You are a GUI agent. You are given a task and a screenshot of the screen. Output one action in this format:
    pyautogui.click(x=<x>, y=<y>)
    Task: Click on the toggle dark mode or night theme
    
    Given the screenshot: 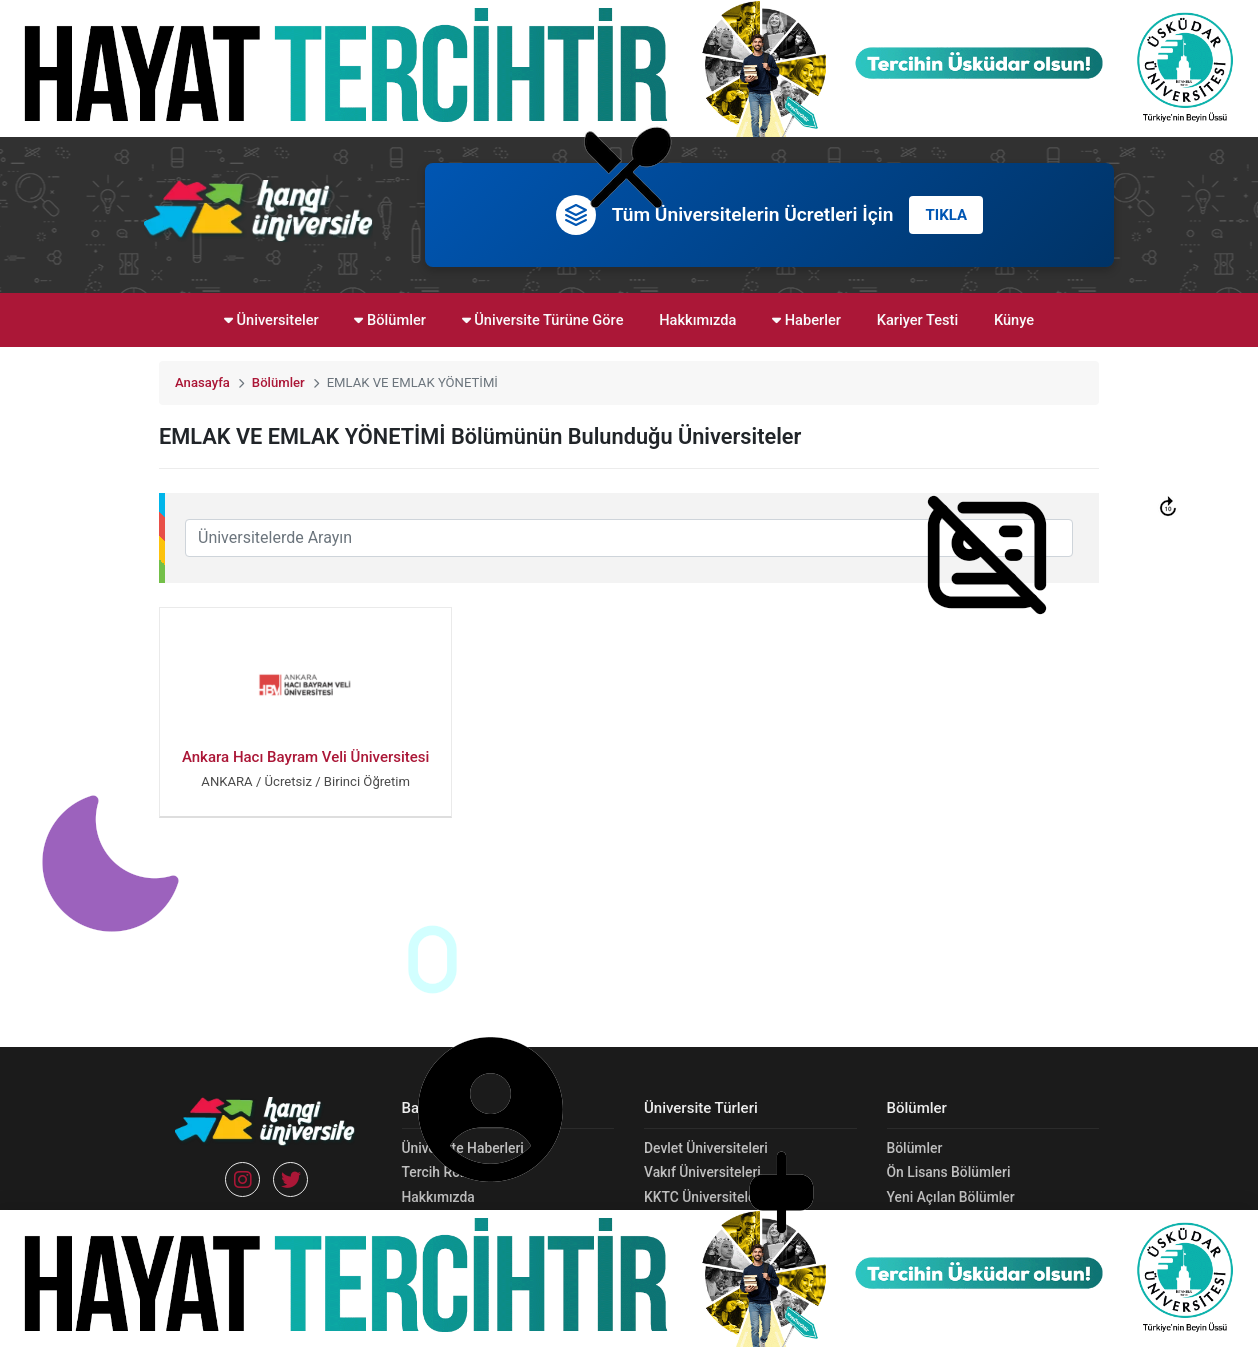 What is the action you would take?
    pyautogui.click(x=106, y=867)
    